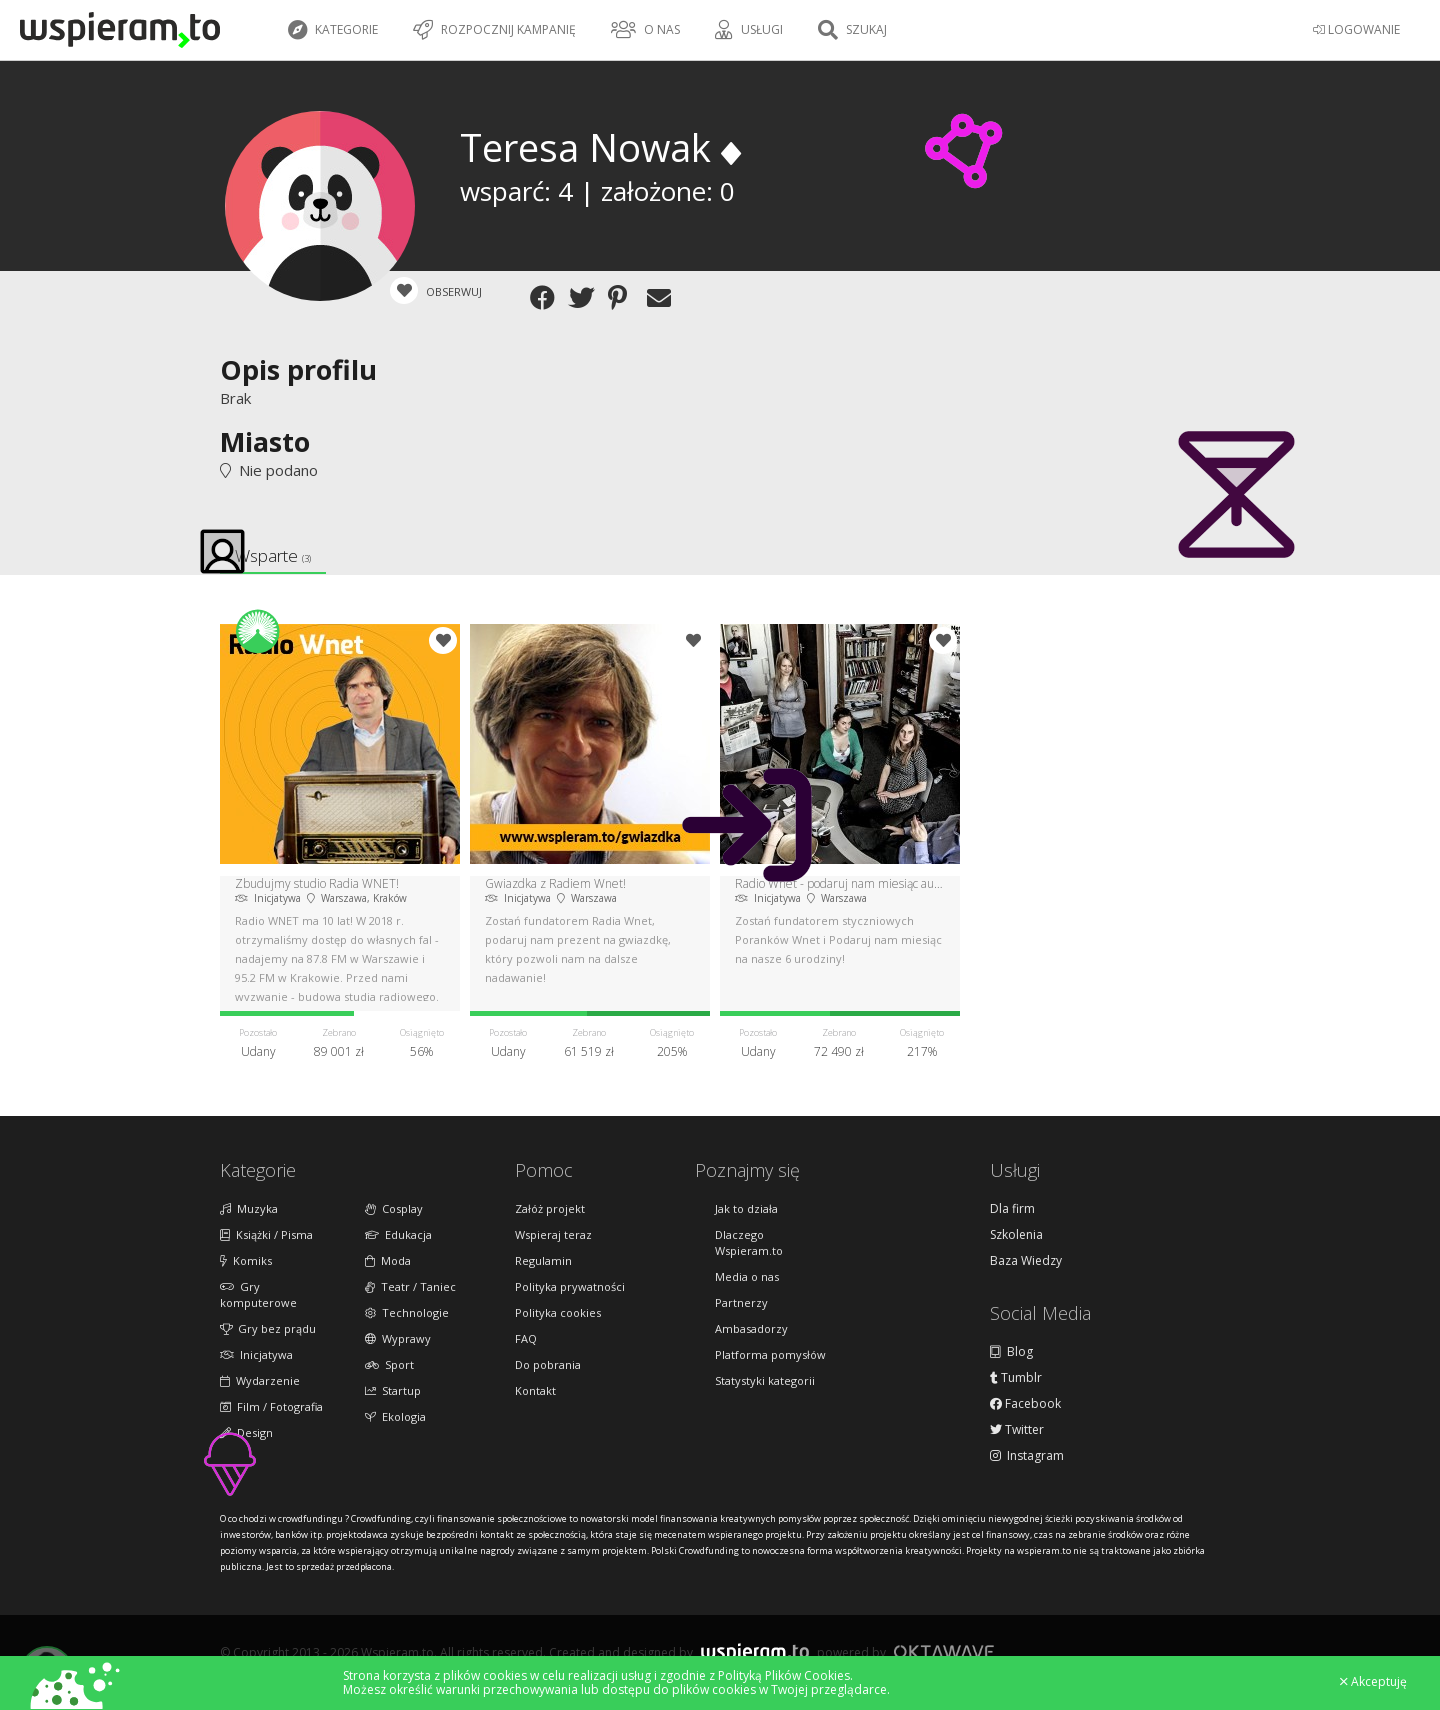 The width and height of the screenshot is (1440, 1710). What do you see at coordinates (747, 825) in the screenshot?
I see `log in to your account` at bounding box center [747, 825].